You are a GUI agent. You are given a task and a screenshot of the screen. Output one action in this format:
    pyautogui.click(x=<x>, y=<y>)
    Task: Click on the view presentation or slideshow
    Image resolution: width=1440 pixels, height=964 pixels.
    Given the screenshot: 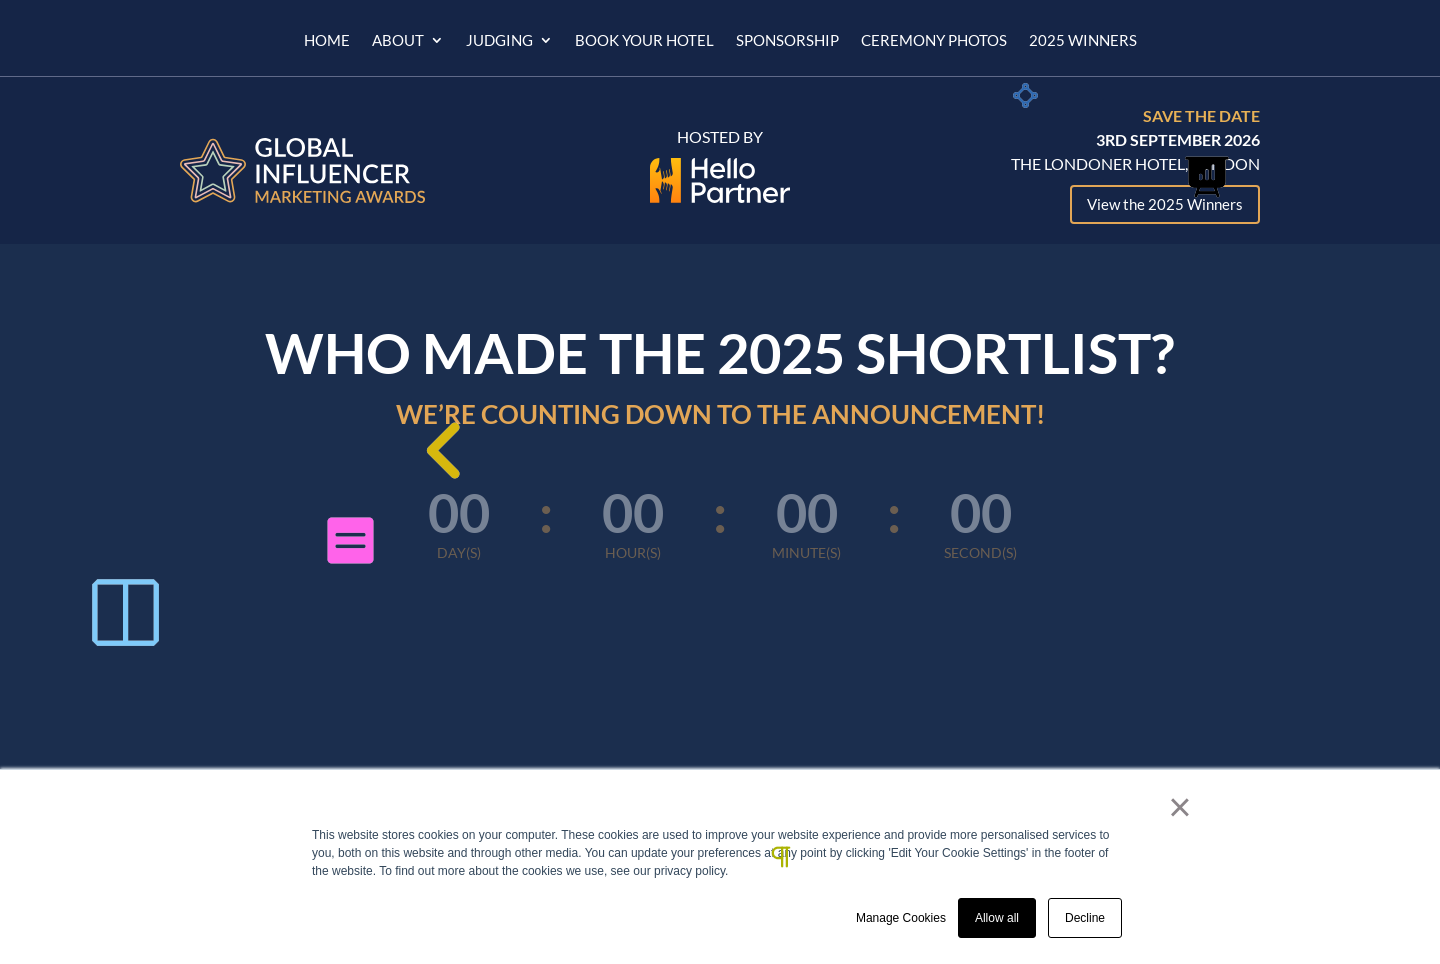 What is the action you would take?
    pyautogui.click(x=1207, y=177)
    